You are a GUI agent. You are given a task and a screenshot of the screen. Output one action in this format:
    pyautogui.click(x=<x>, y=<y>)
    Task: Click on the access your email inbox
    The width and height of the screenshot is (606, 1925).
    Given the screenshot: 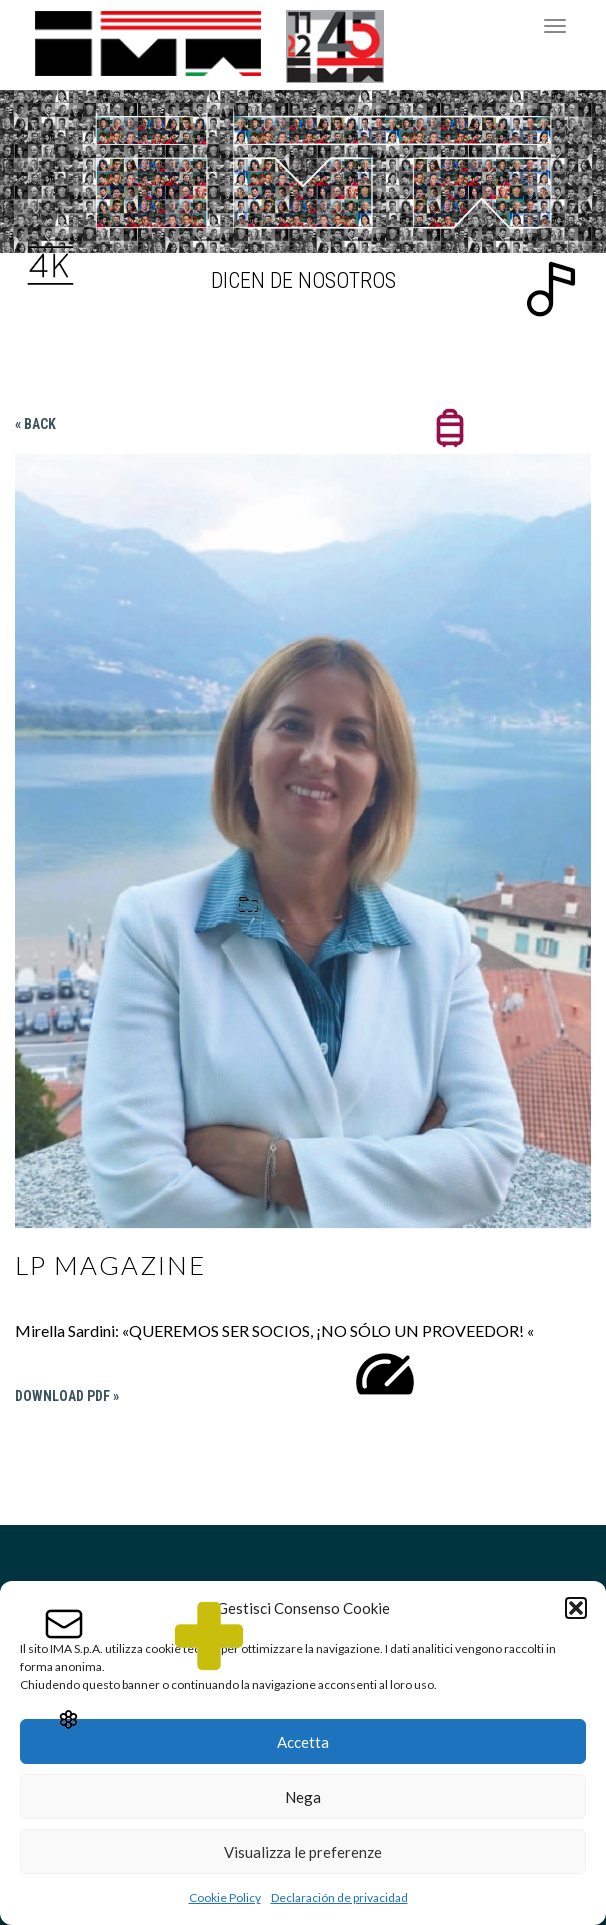 What is the action you would take?
    pyautogui.click(x=64, y=1624)
    